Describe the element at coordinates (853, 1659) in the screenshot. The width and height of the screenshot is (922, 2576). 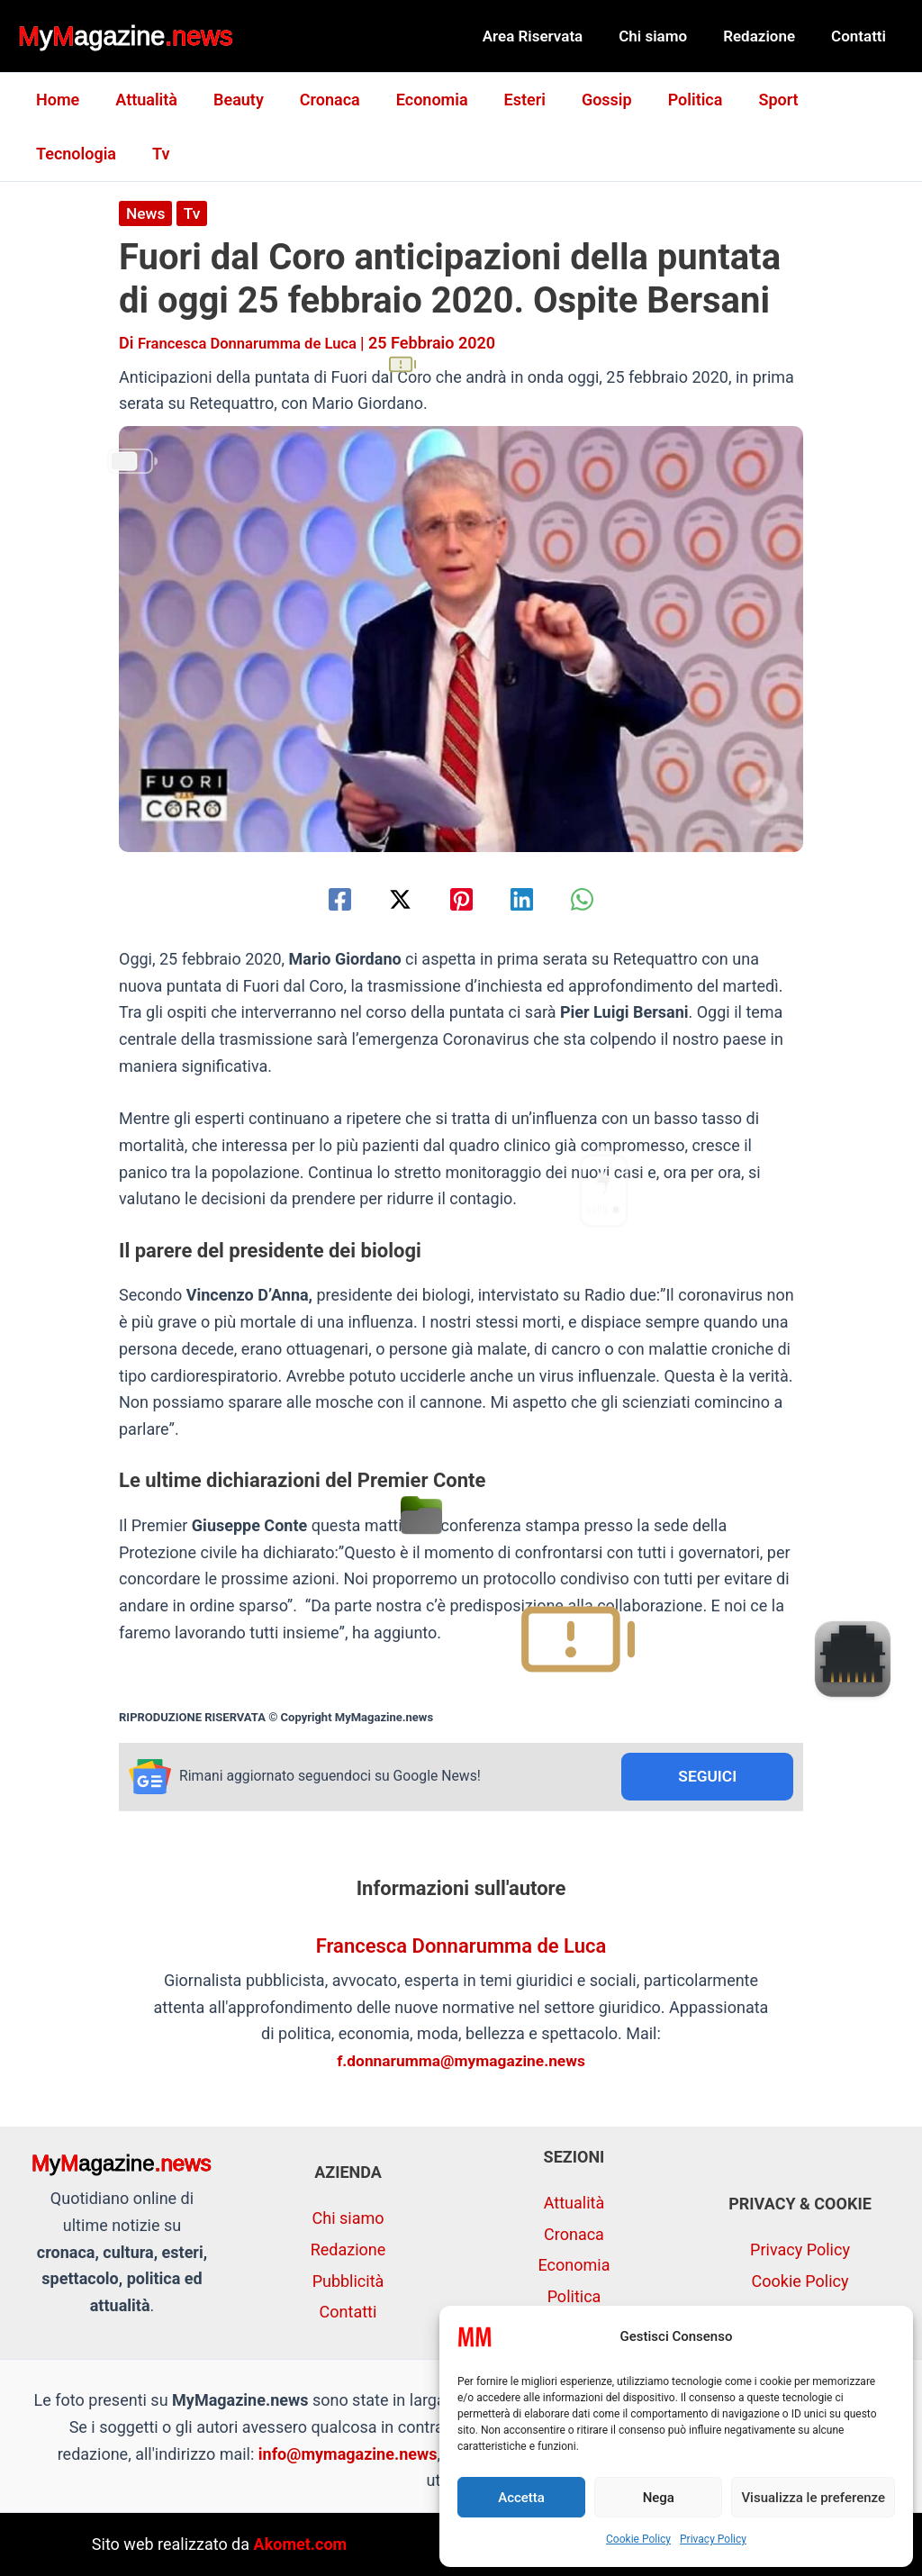
I see `indicates an RJ11 telephone/DSL network port` at that location.